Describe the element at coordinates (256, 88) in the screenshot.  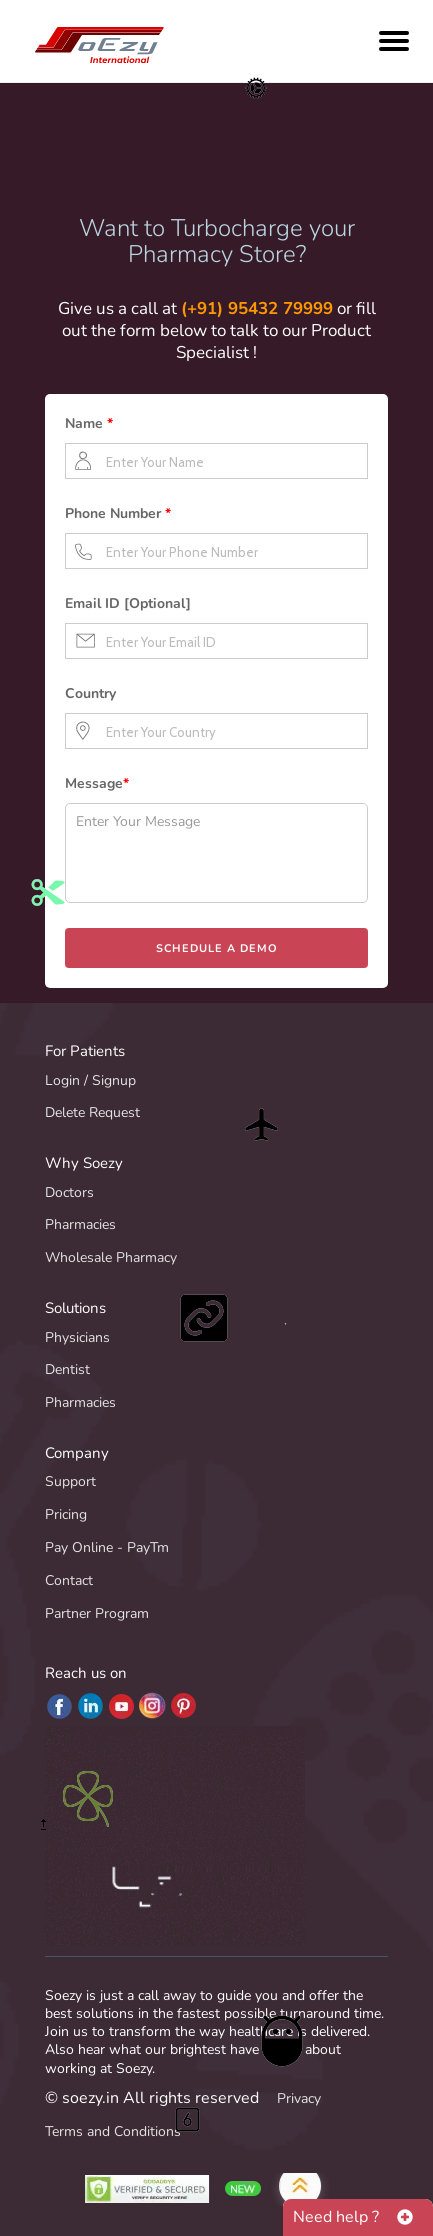
I see `access settings or preferences` at that location.